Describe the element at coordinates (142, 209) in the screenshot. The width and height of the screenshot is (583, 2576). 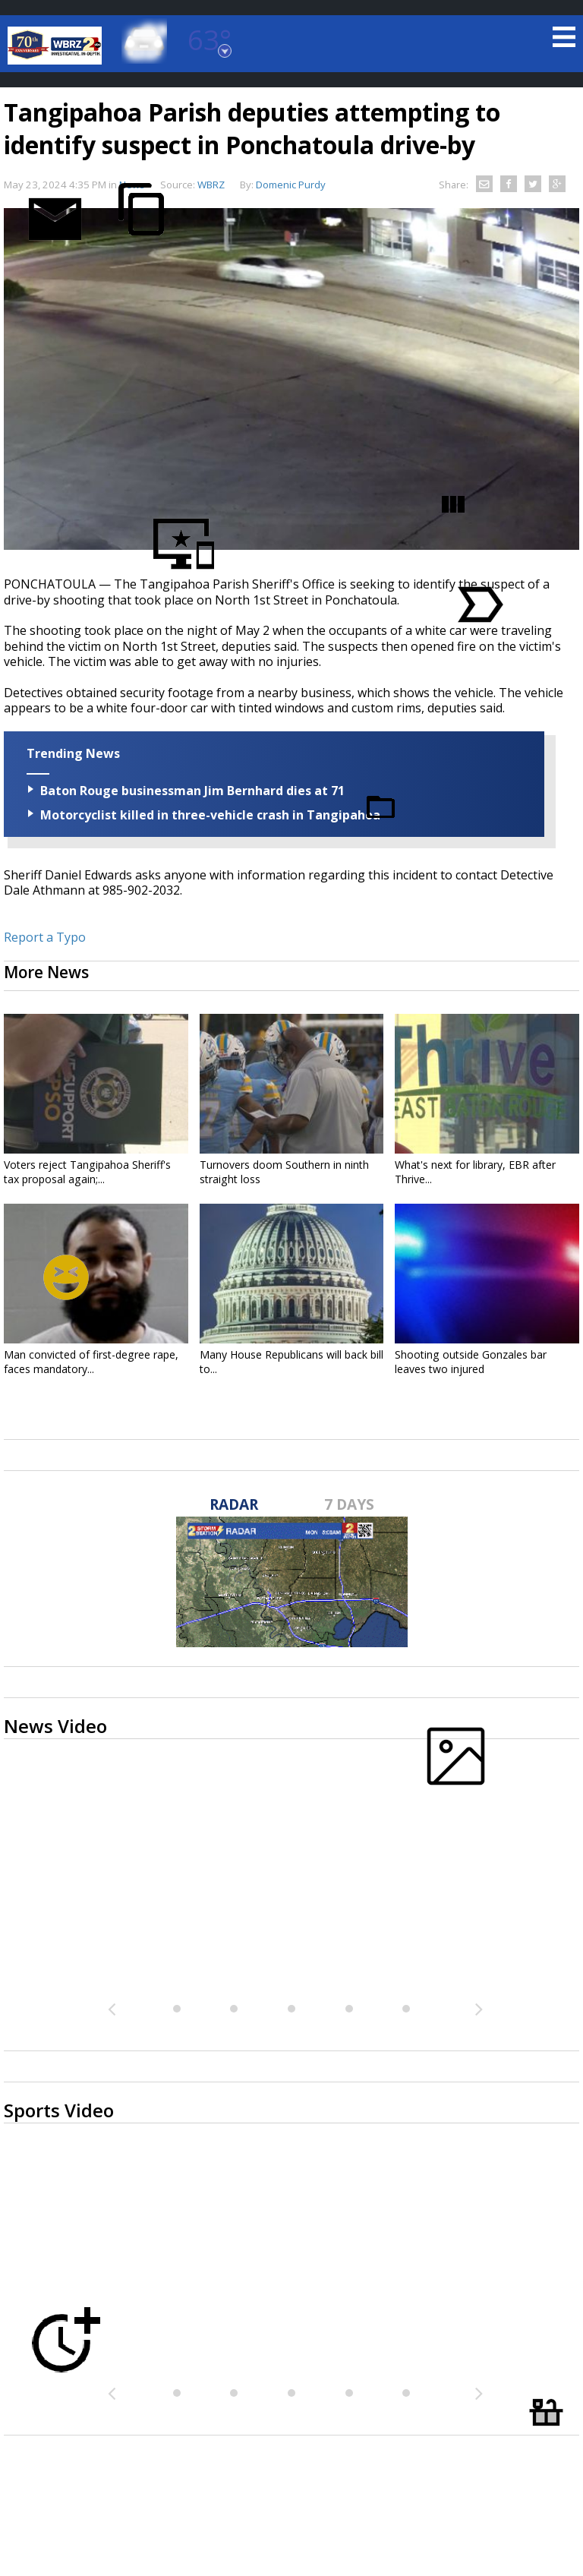
I see `copy to clipboard` at that location.